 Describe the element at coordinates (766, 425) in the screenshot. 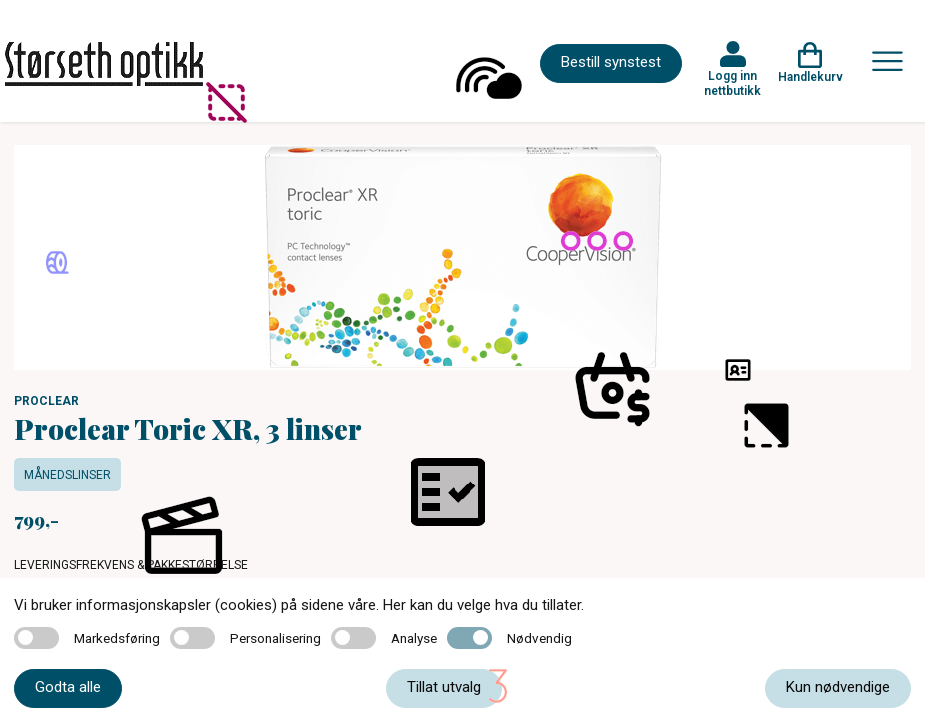

I see `invert current selection` at that location.